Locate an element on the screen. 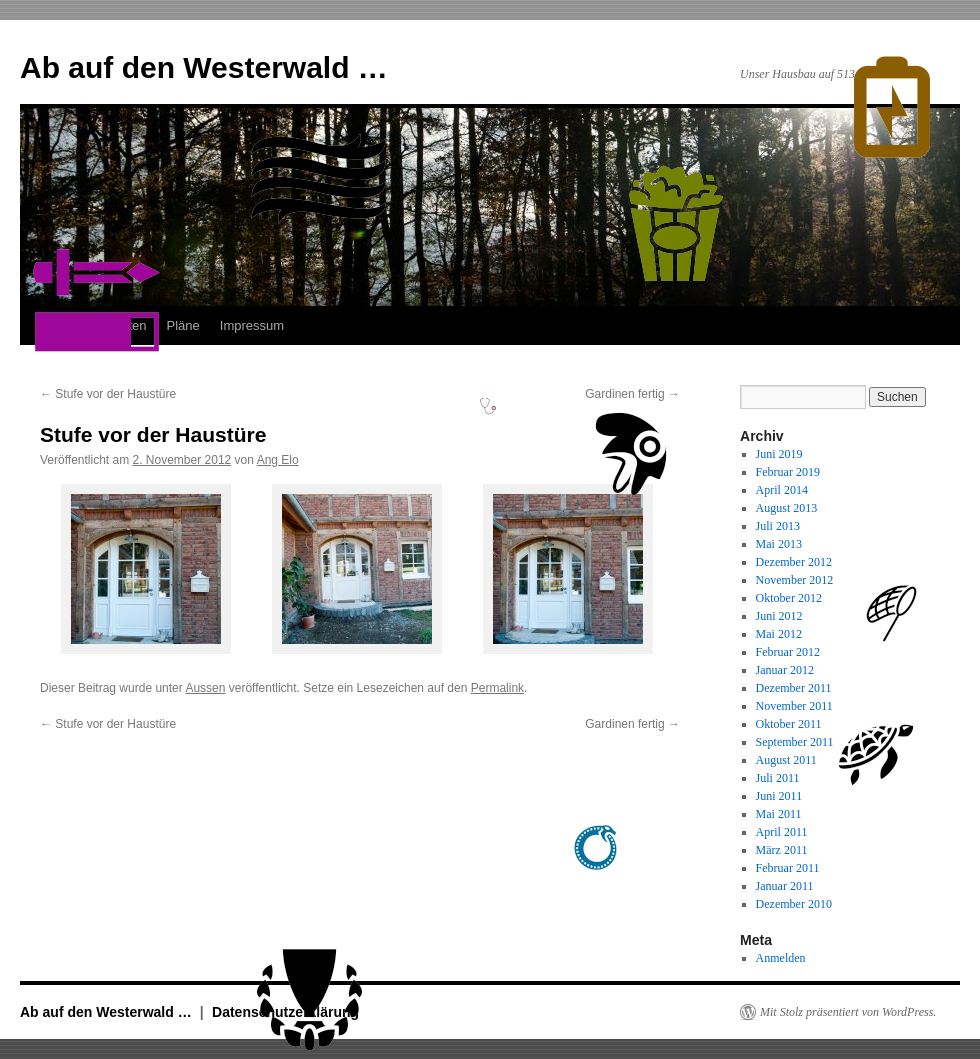  catch bugs or insects in a game is located at coordinates (891, 613).